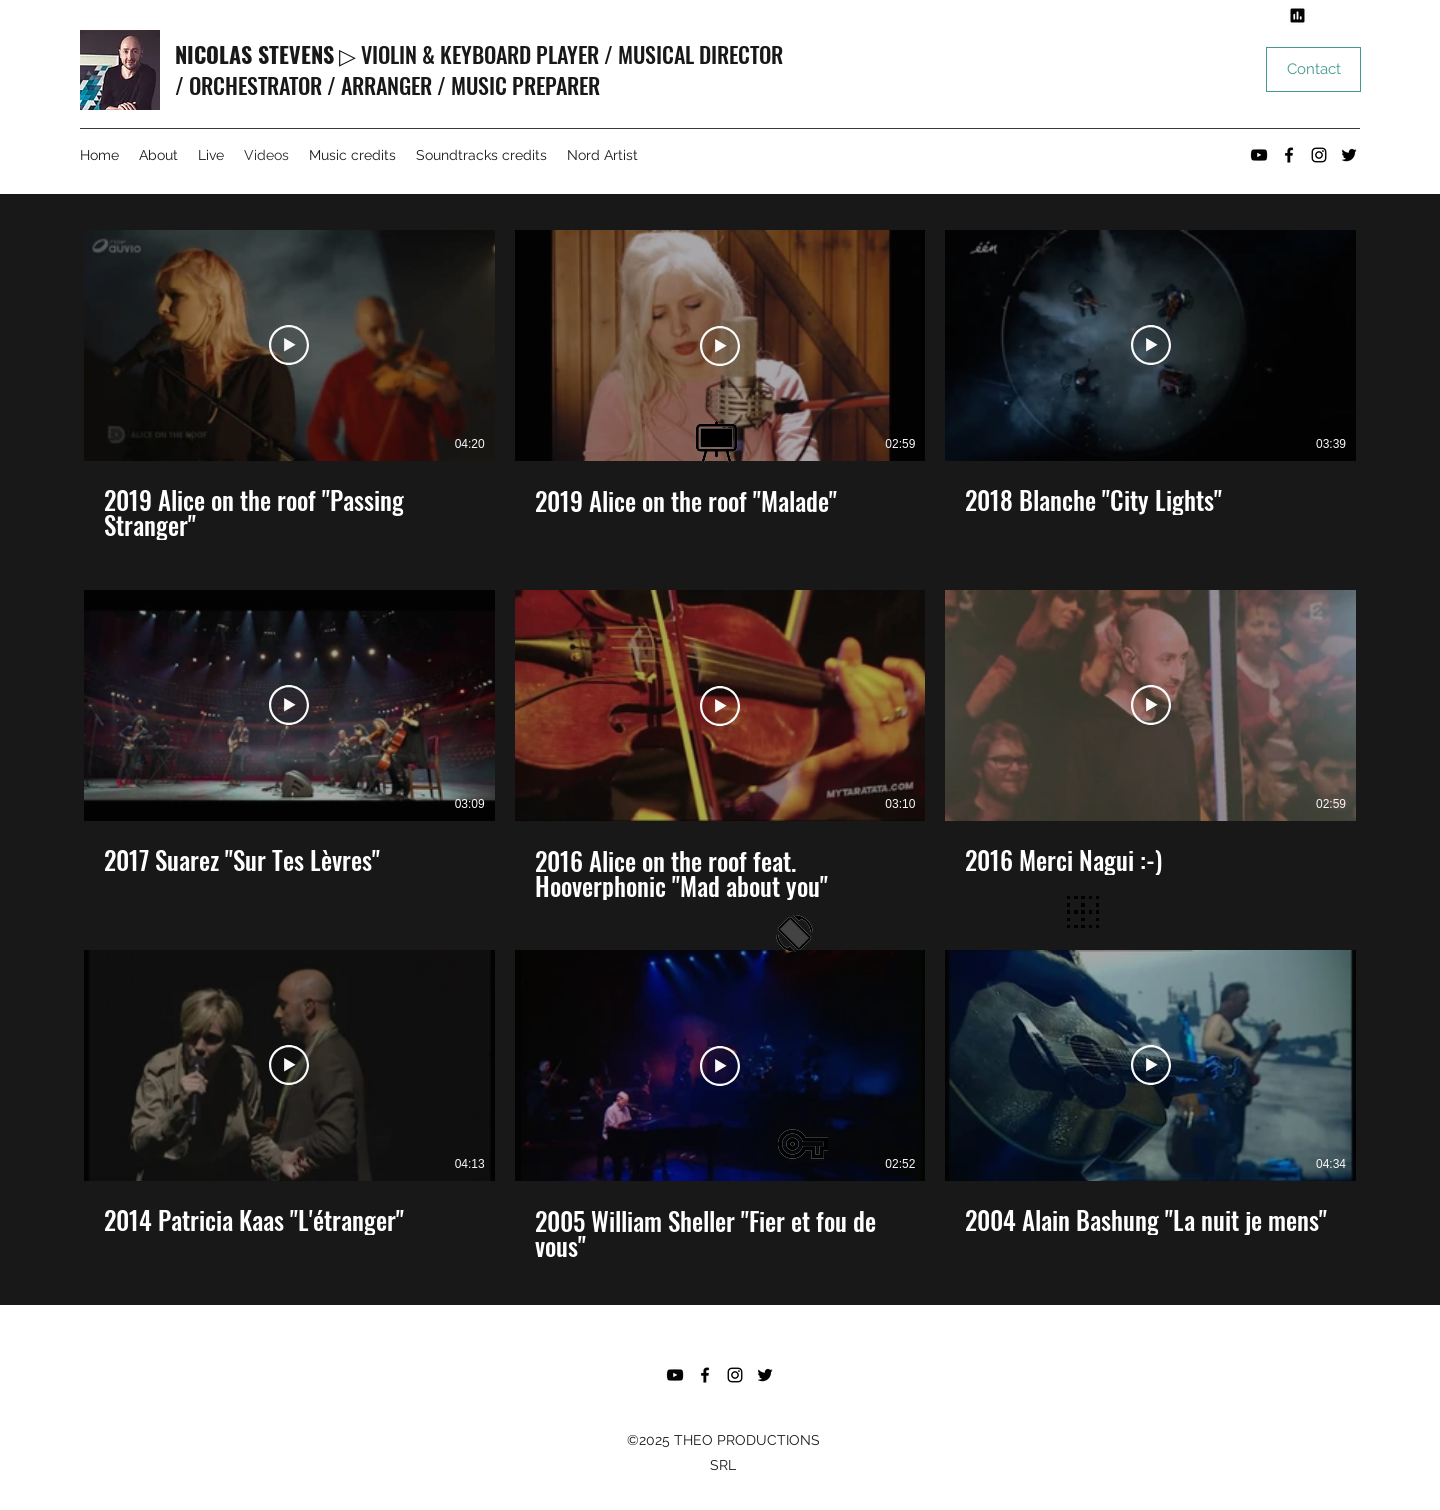 Image resolution: width=1440 pixels, height=1510 pixels. I want to click on open presentation mode, so click(716, 441).